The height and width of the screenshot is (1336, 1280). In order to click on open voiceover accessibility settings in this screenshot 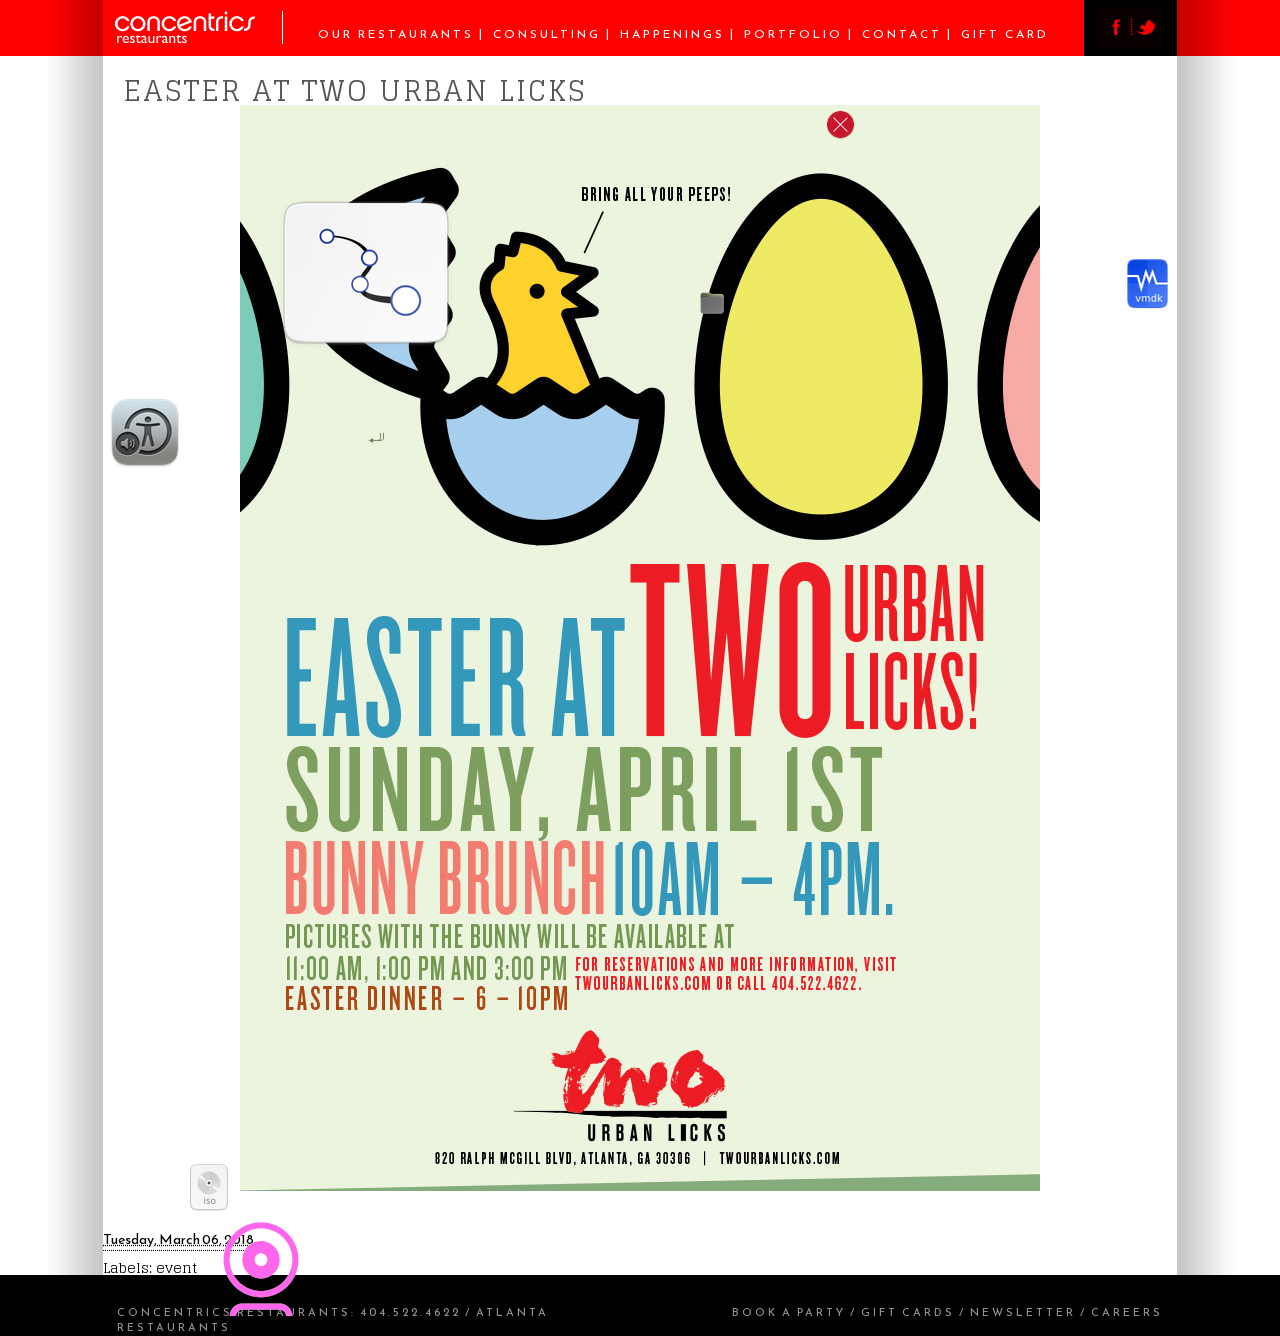, I will do `click(145, 432)`.